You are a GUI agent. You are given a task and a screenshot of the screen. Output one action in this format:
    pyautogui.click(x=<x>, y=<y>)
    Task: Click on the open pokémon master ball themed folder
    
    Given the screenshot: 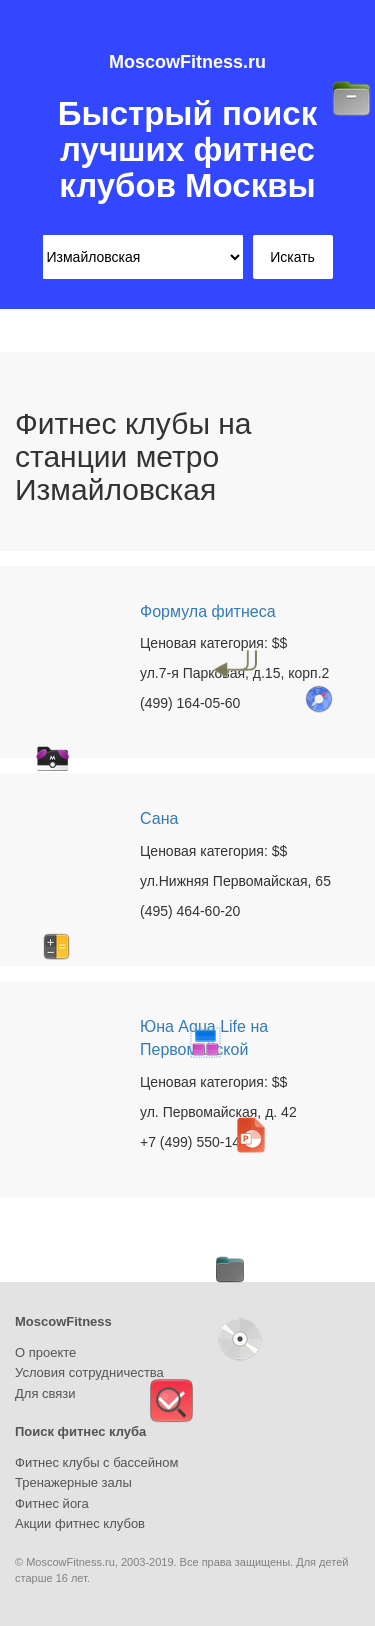 What is the action you would take?
    pyautogui.click(x=52, y=759)
    